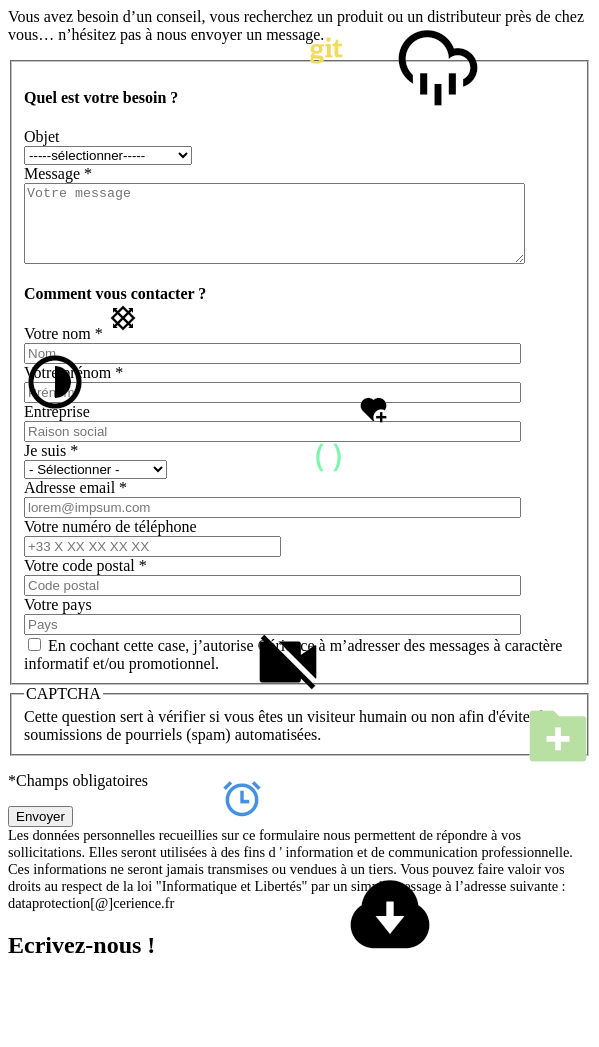 The height and width of the screenshot is (1047, 599). I want to click on add to favorites, so click(373, 409).